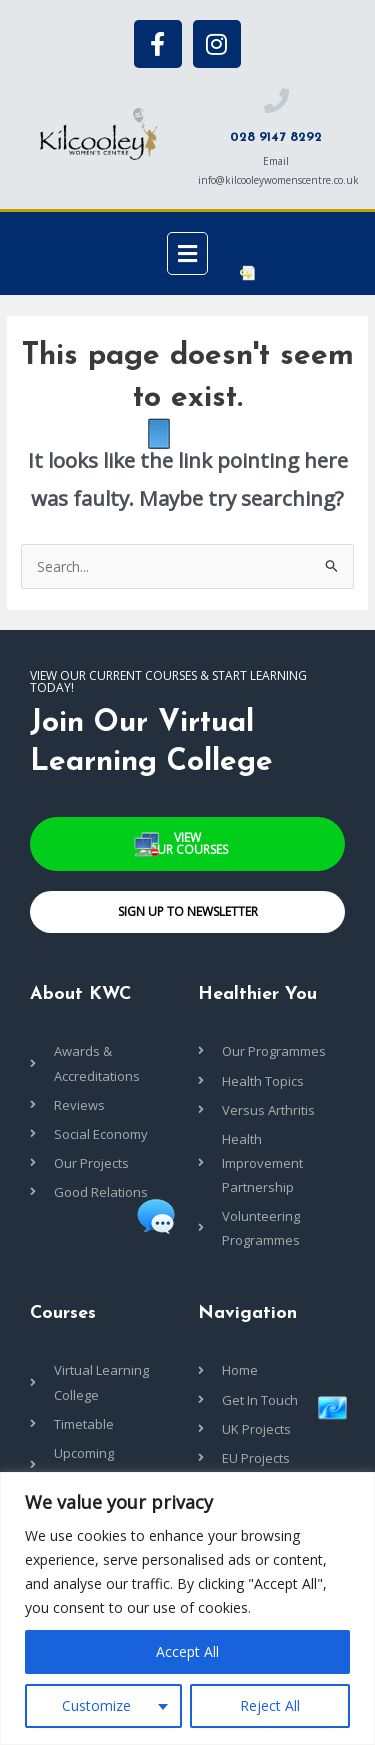 This screenshot has height=1745, width=375. Describe the element at coordinates (159, 434) in the screenshot. I see `iPad Pro device in connected devices list` at that location.